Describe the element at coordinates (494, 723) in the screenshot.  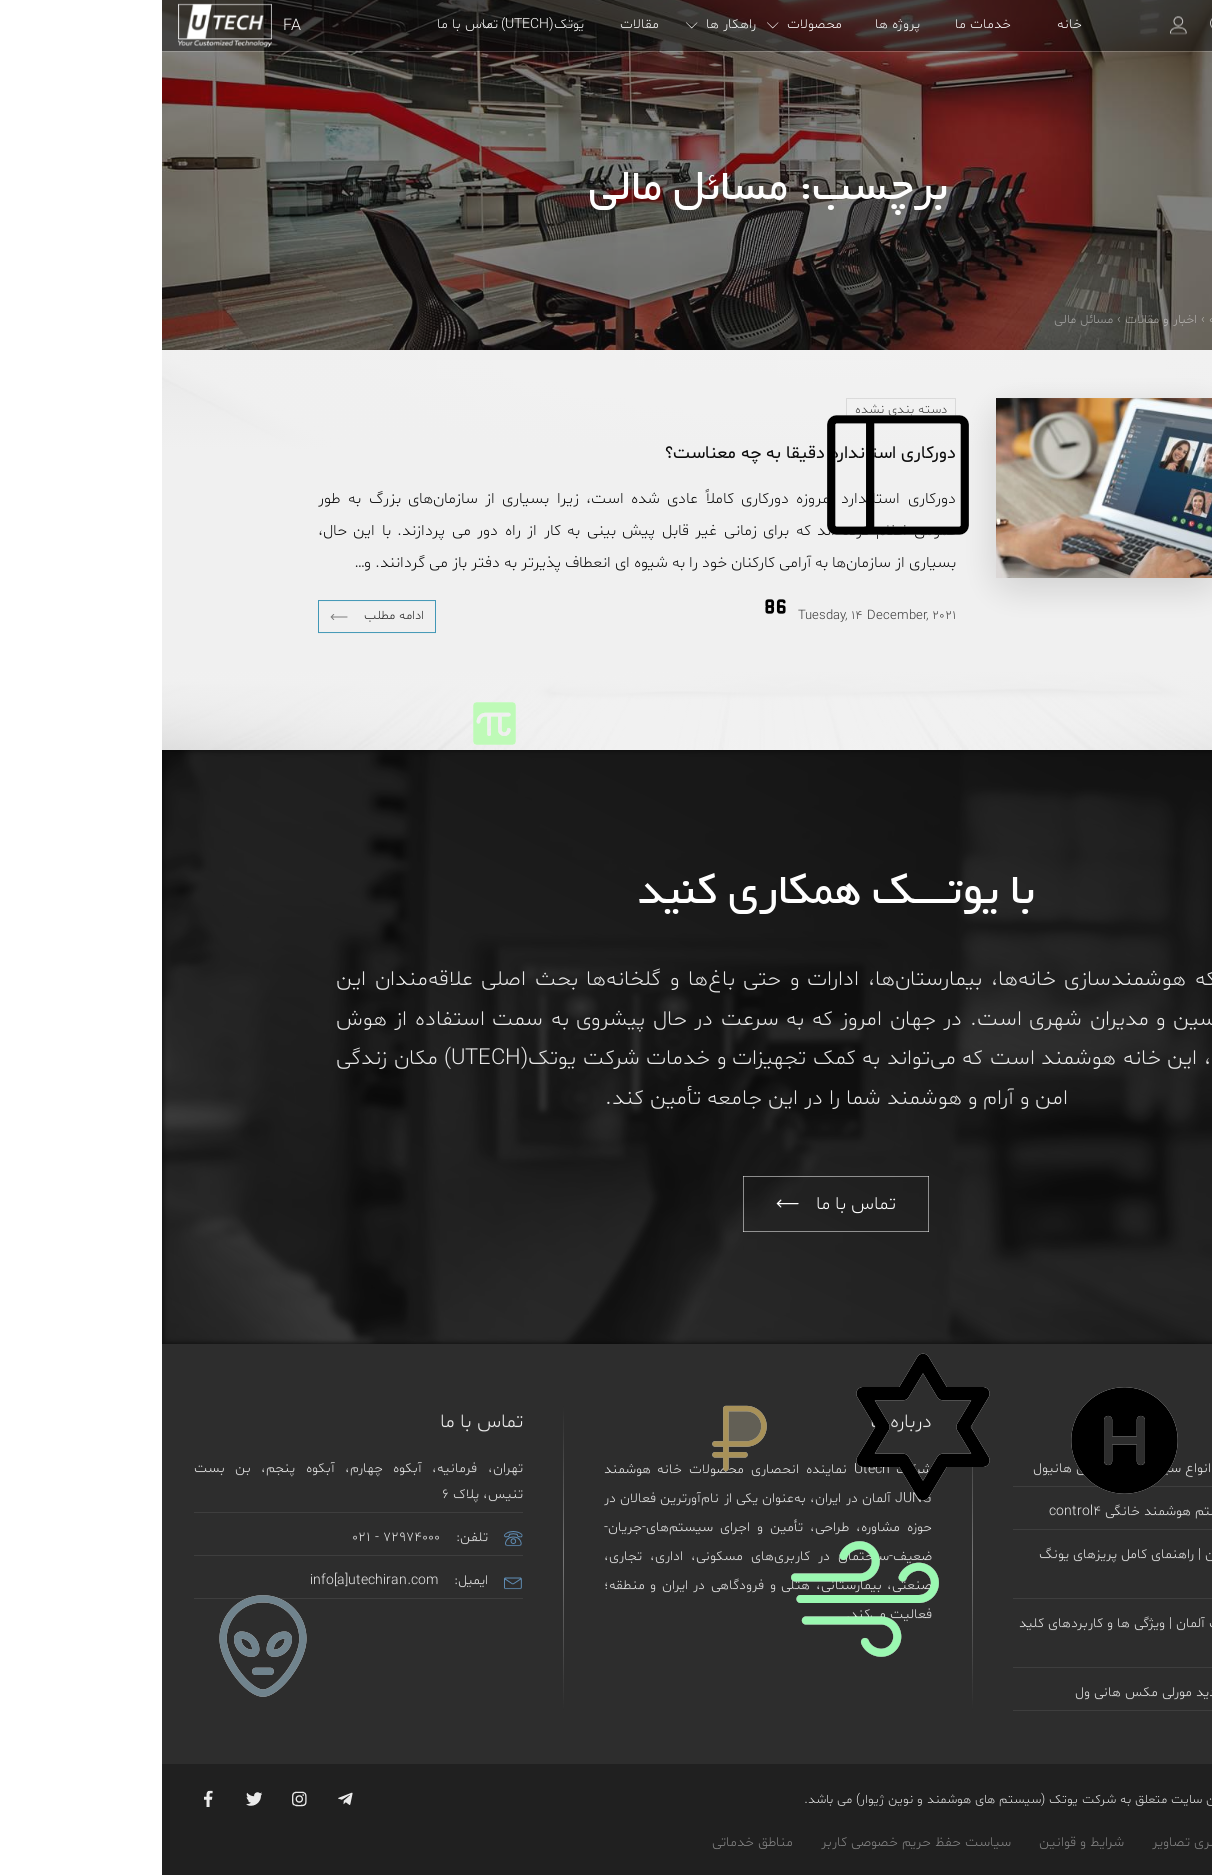
I see `access mathematical or scientific calculator functions` at that location.